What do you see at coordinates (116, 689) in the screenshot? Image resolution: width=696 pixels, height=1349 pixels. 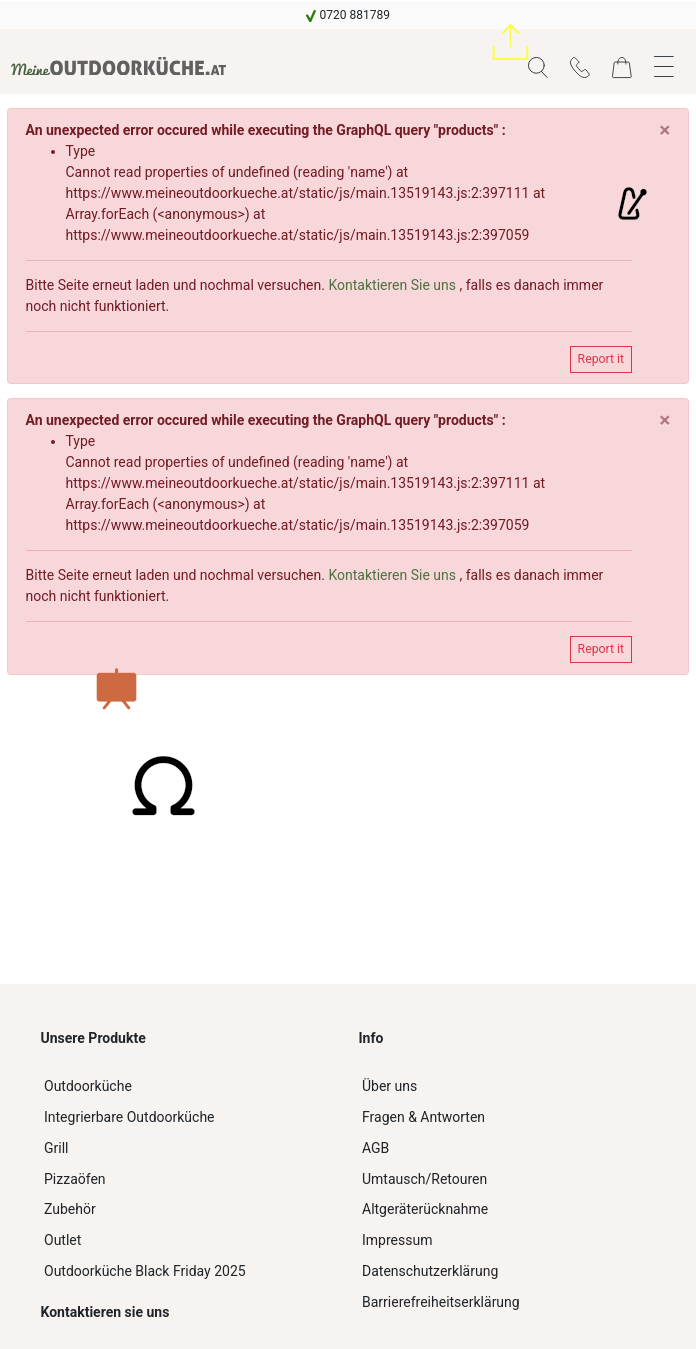 I see `start or view a presentation` at bounding box center [116, 689].